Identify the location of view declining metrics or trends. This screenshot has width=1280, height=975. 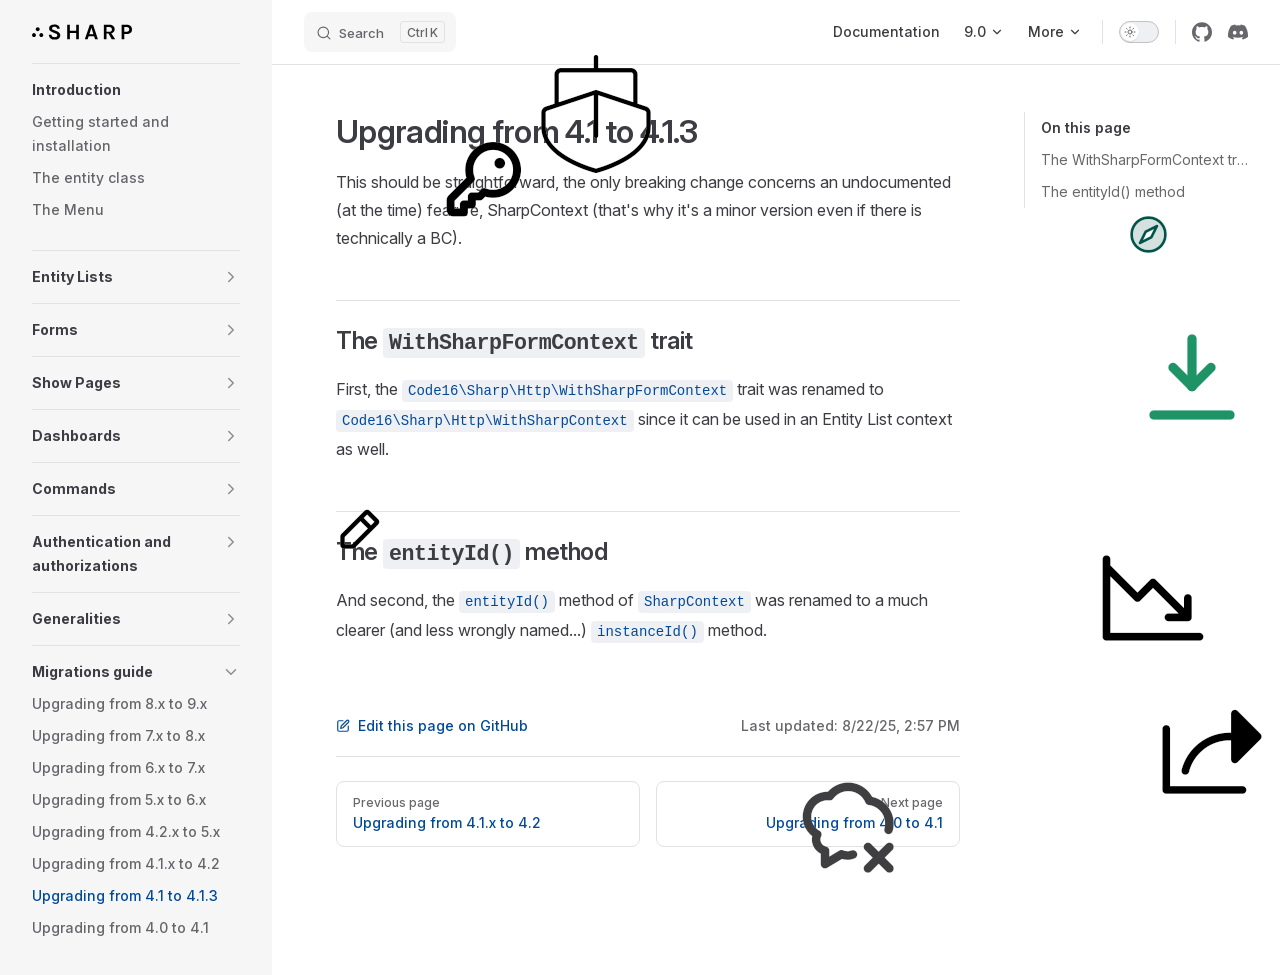
(1153, 598).